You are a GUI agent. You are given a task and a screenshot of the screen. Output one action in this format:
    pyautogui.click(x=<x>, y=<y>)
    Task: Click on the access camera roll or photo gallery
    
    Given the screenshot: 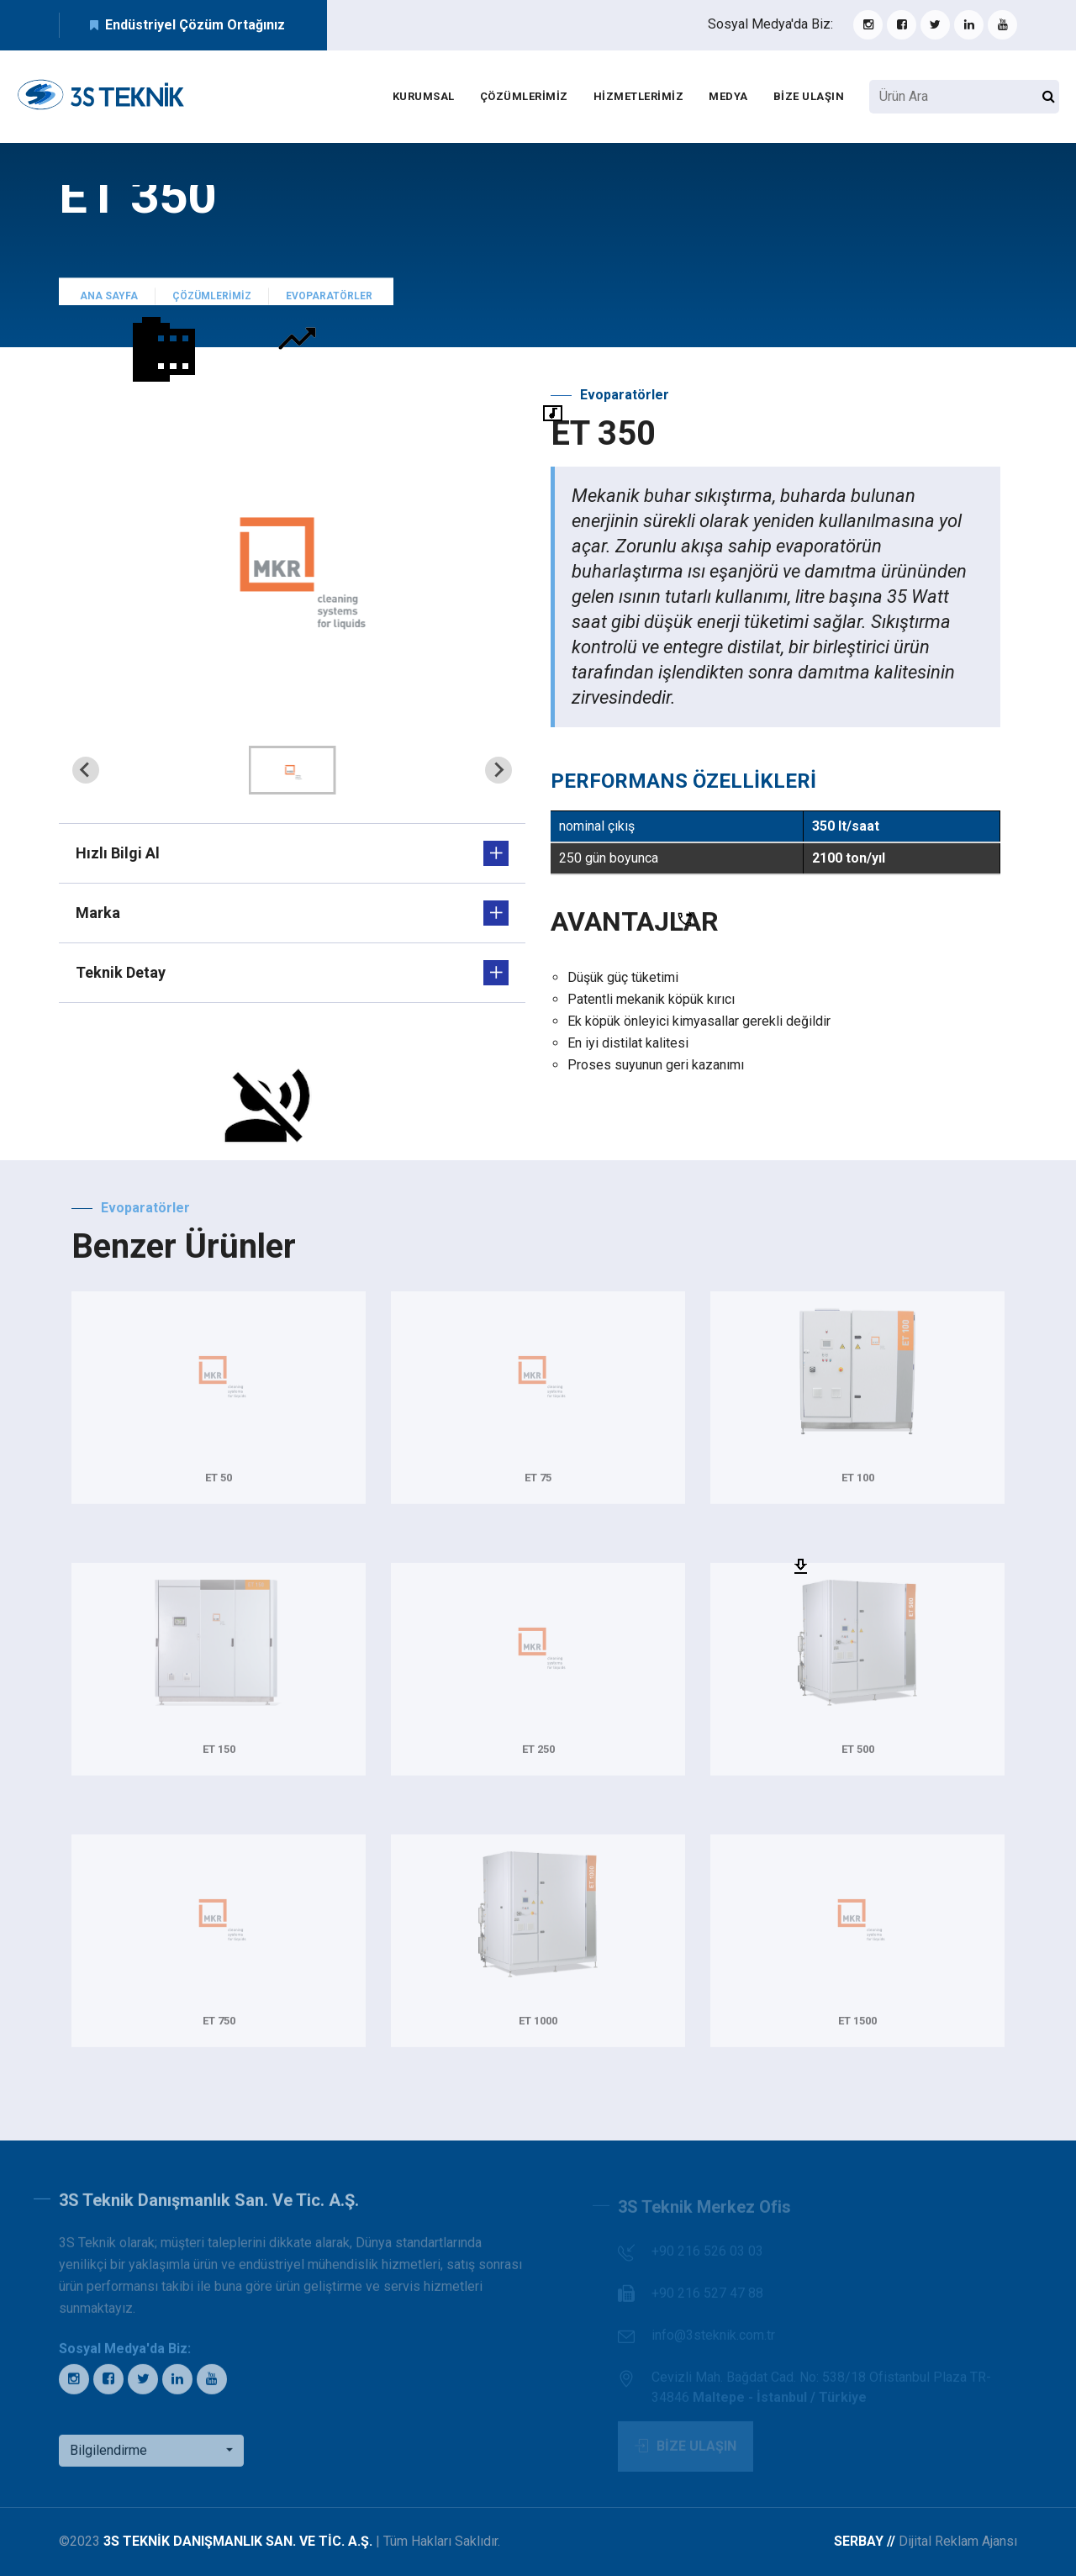 What is the action you would take?
    pyautogui.click(x=164, y=351)
    